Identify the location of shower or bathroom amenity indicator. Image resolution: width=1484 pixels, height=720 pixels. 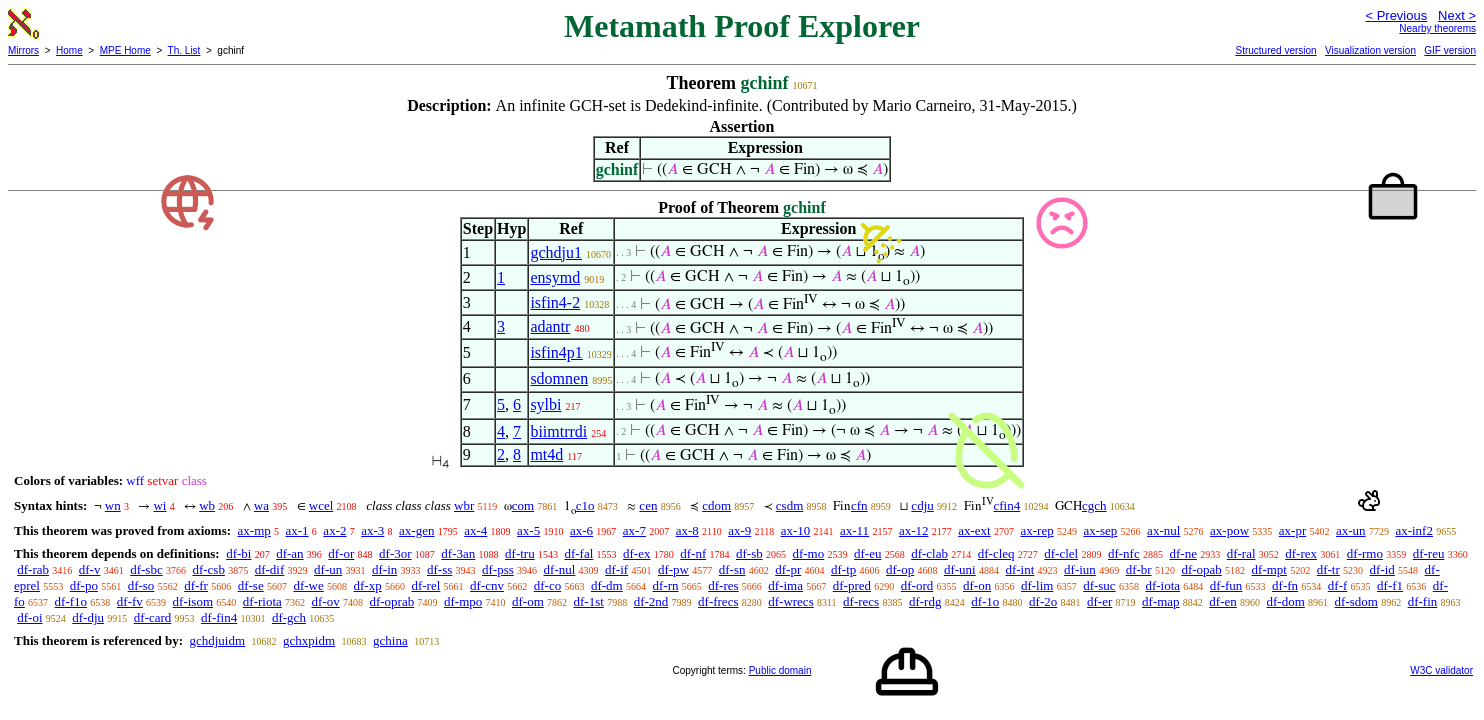
(881, 243).